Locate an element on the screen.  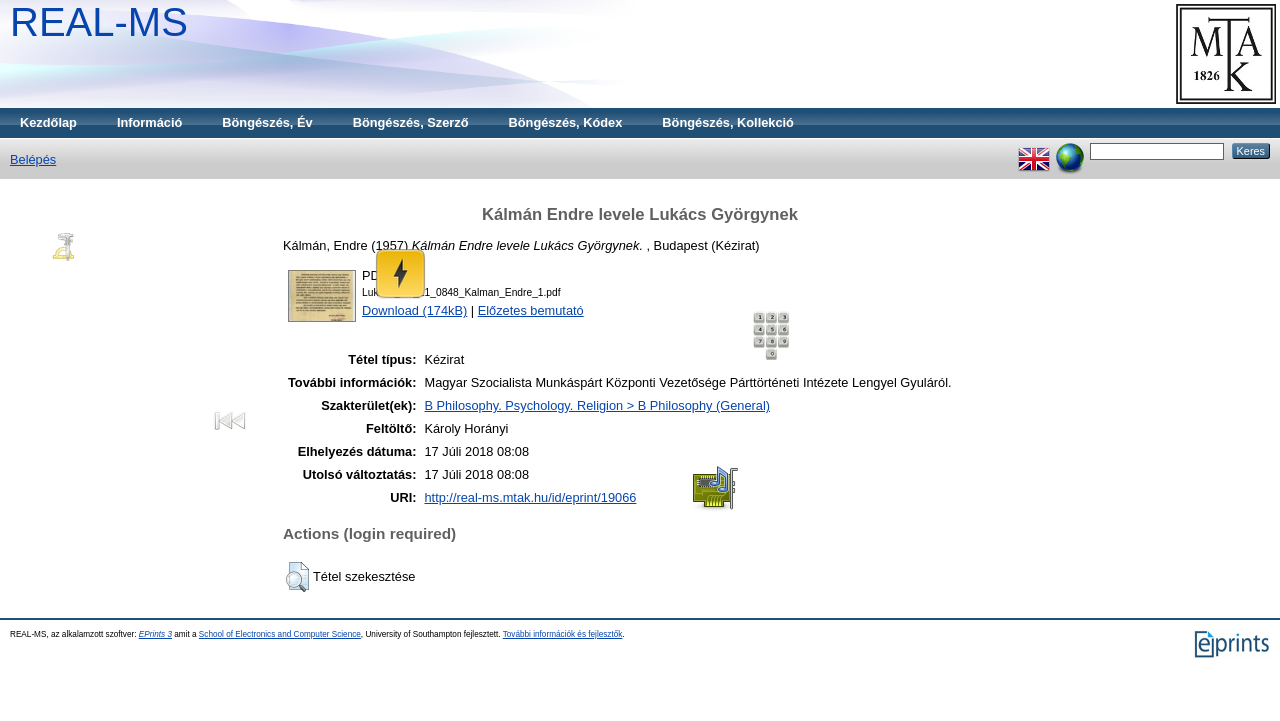
audio or sound card hardware device is located at coordinates (714, 488).